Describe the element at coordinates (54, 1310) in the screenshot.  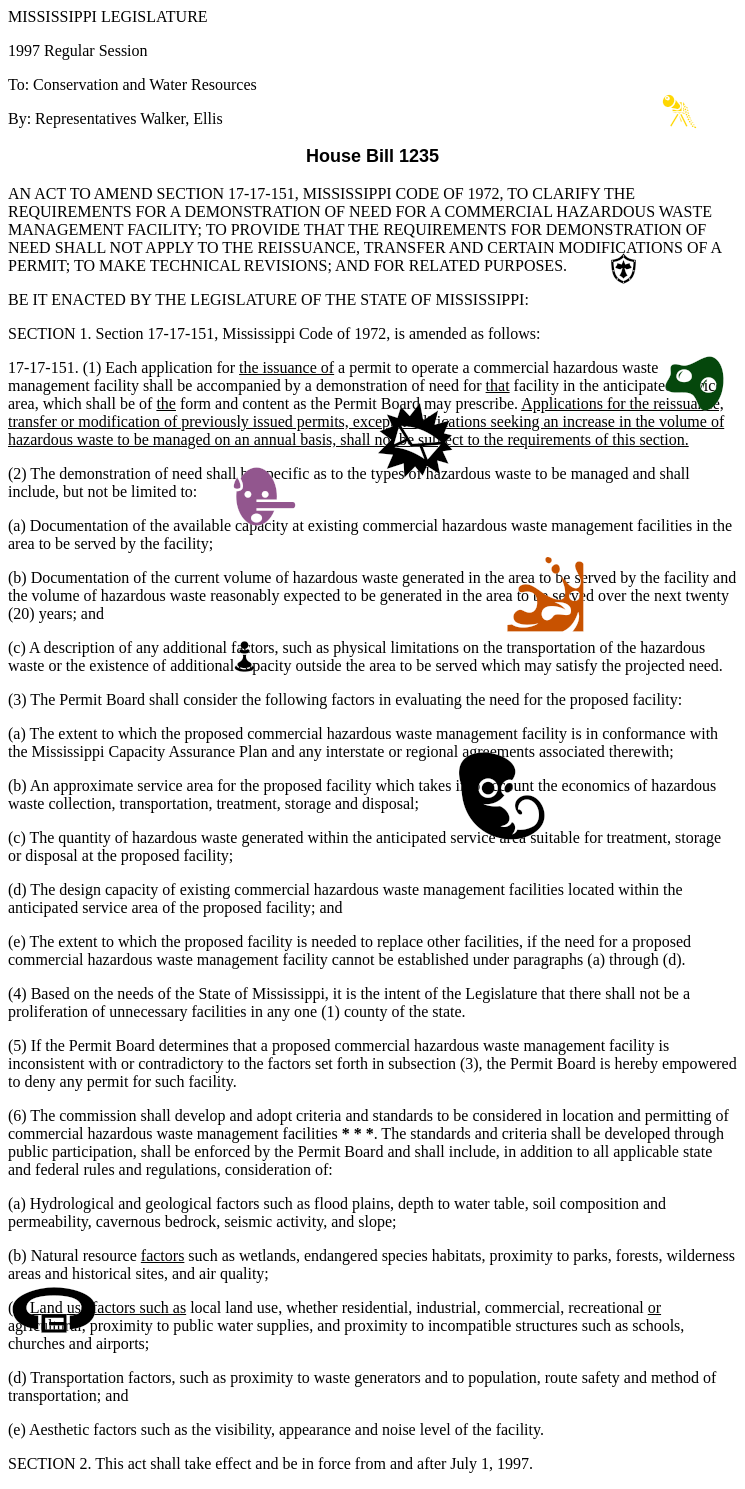
I see `equip or manage belt accessory` at that location.